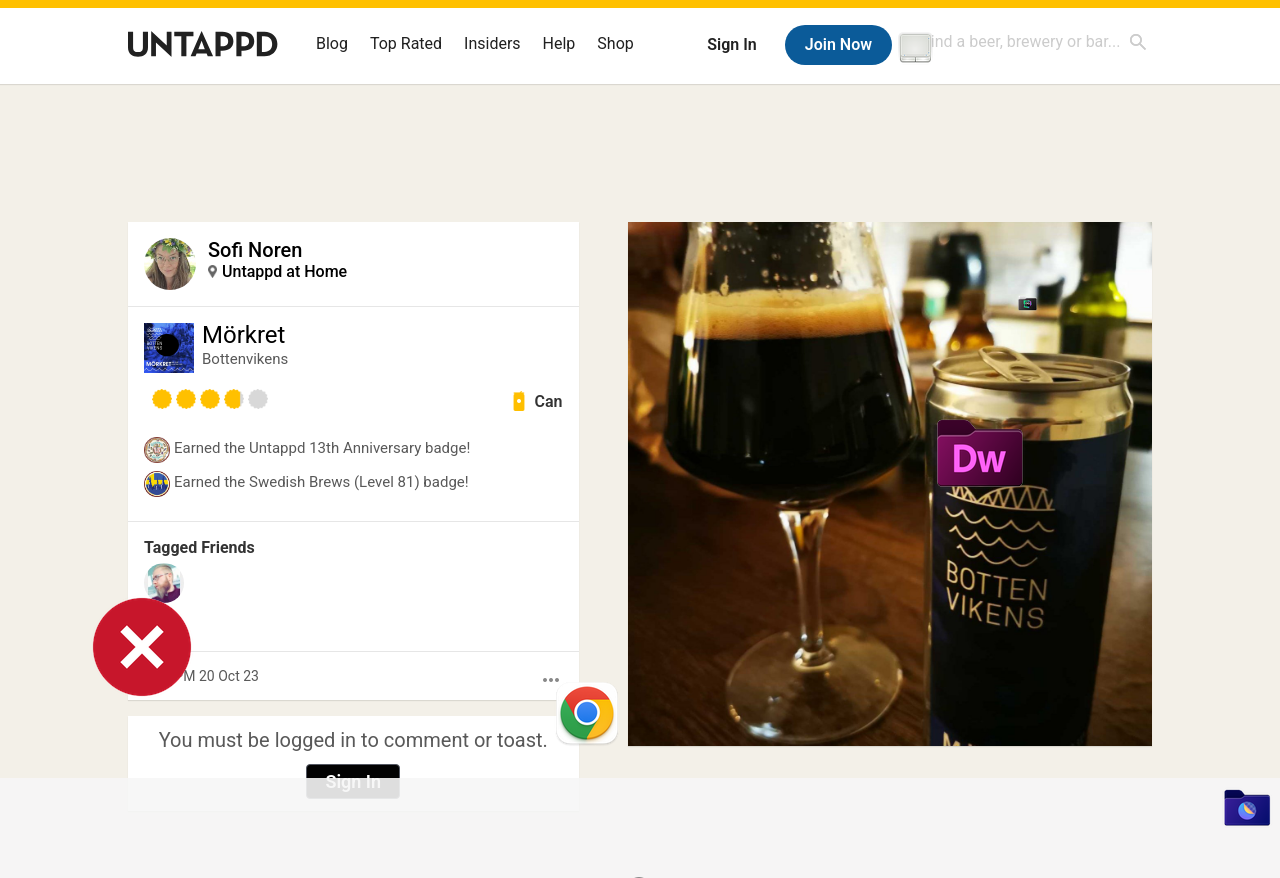 The width and height of the screenshot is (1280, 878). I want to click on open JetBrains DataGrip project folder, so click(1027, 303).